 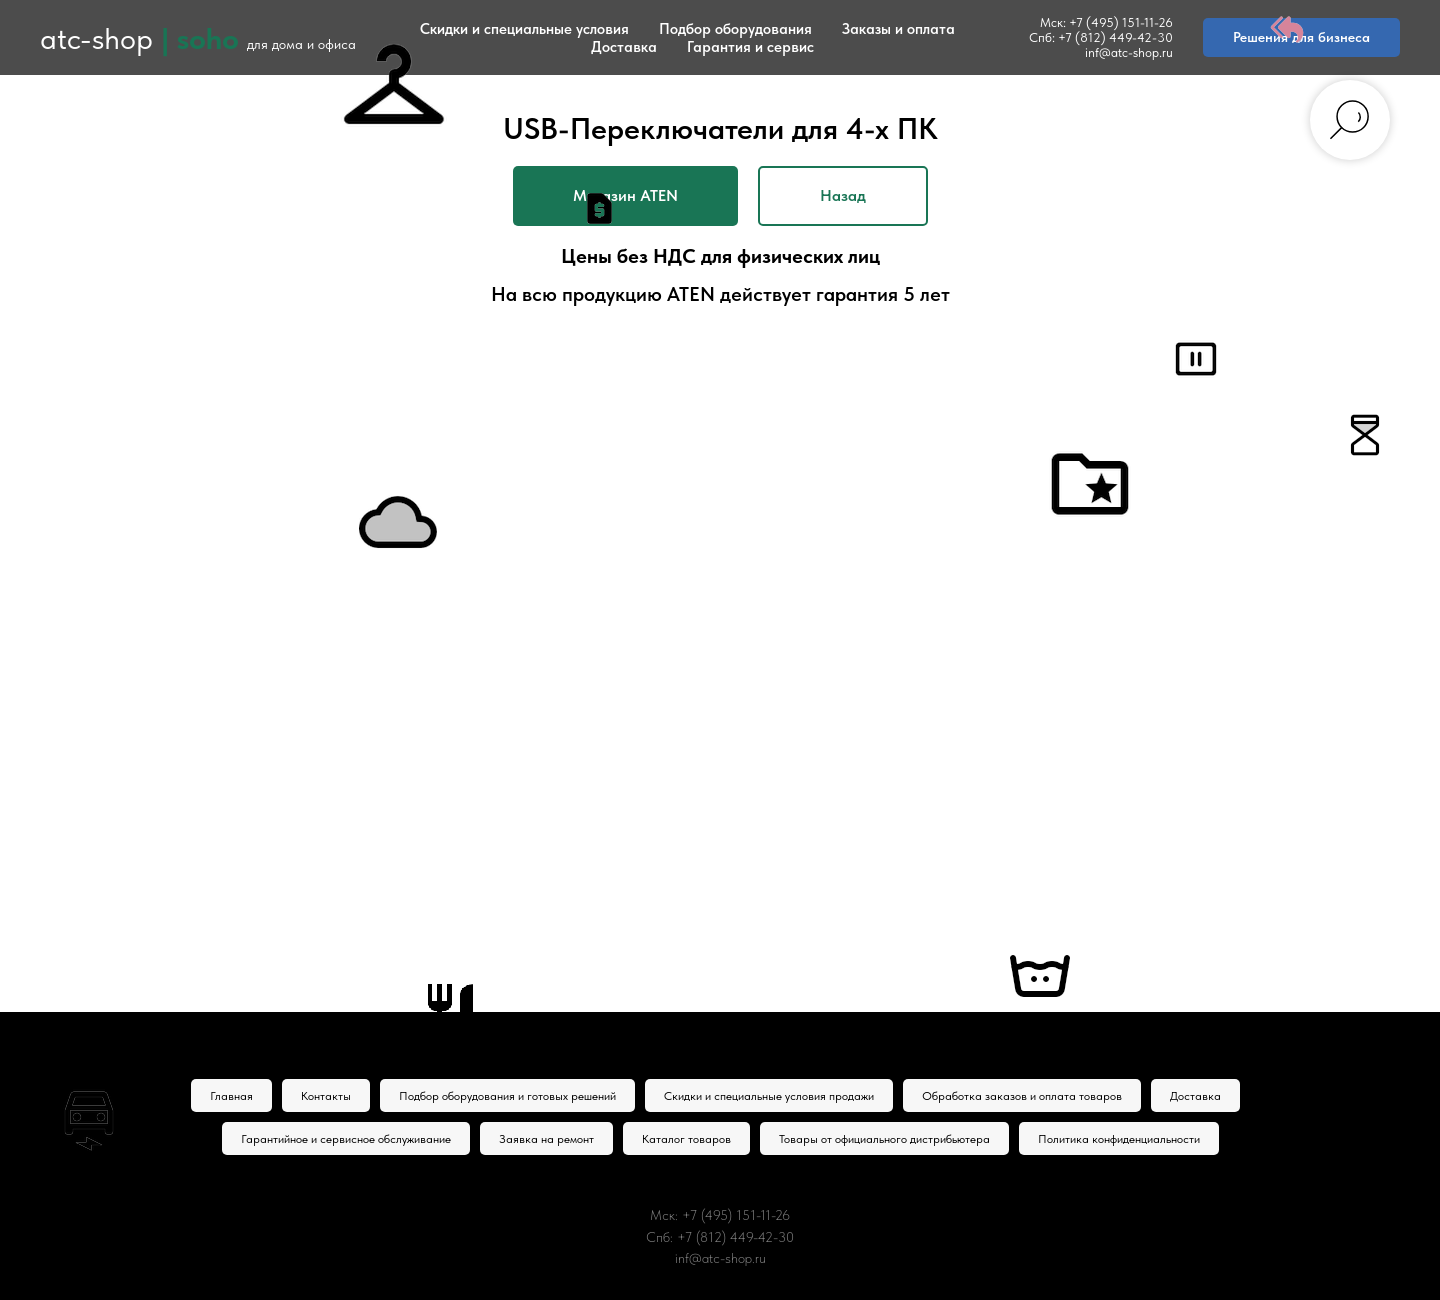 What do you see at coordinates (89, 1121) in the screenshot?
I see `find nearby electric vehicle charging stations` at bounding box center [89, 1121].